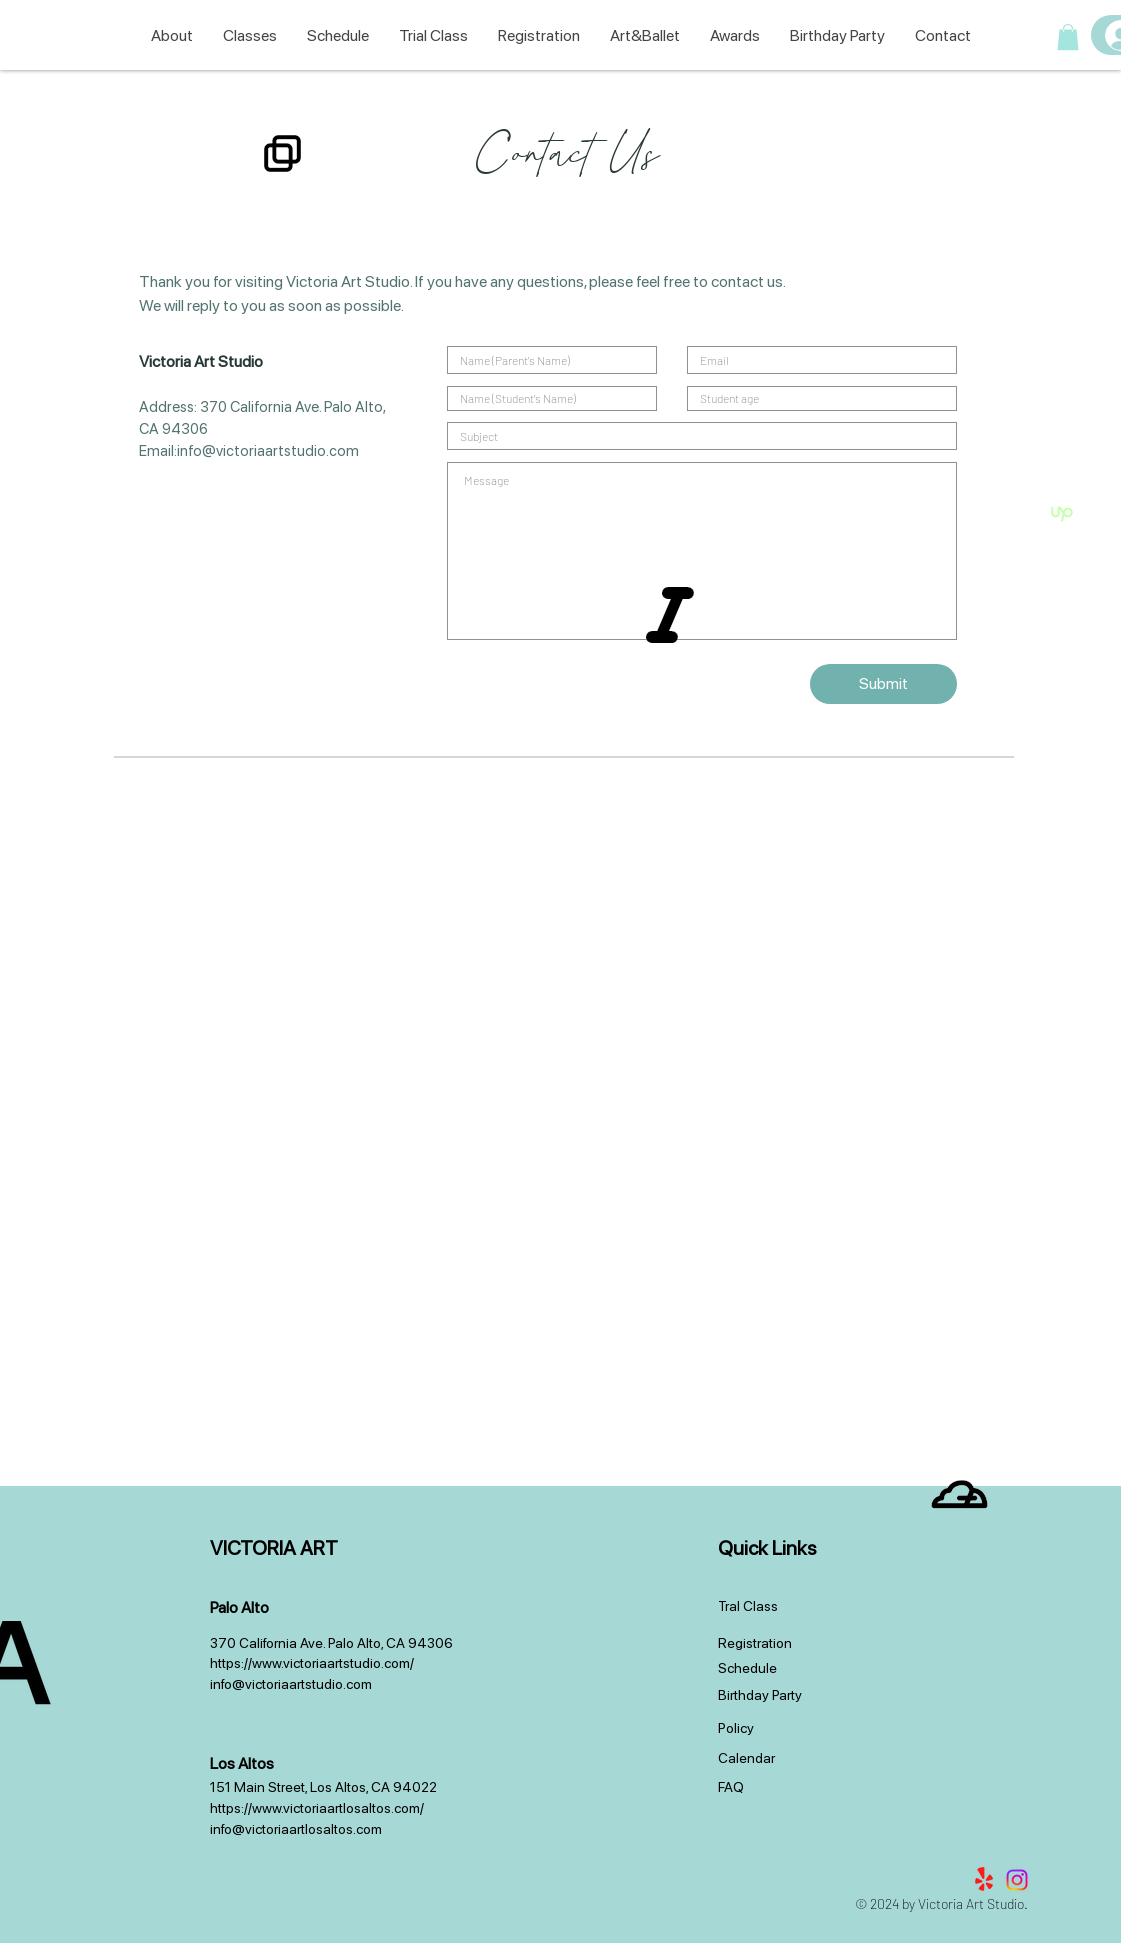  What do you see at coordinates (282, 153) in the screenshot?
I see `view overlapping layers or intersecting objects` at bounding box center [282, 153].